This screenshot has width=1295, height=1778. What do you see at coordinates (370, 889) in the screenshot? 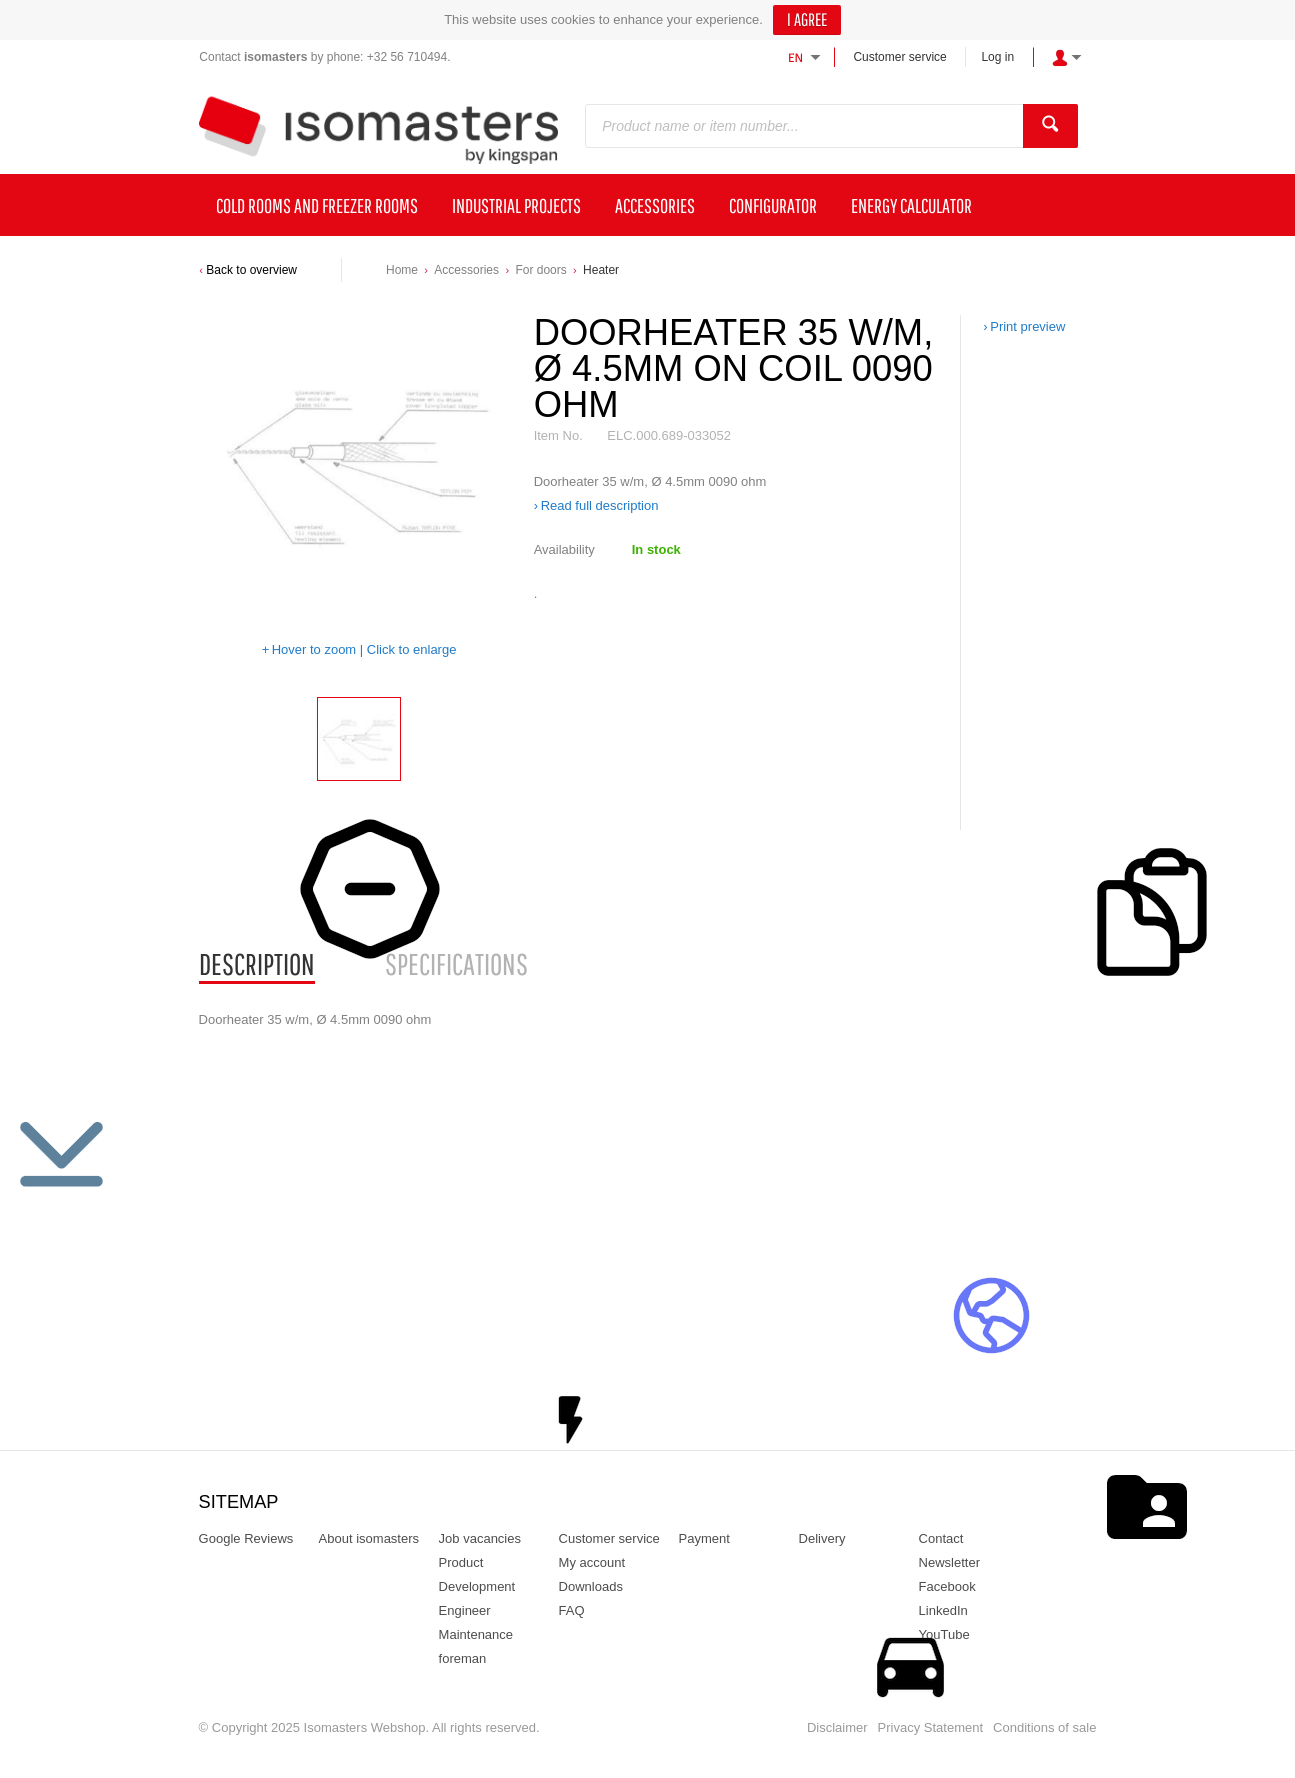
I see `remove or delete an item` at bounding box center [370, 889].